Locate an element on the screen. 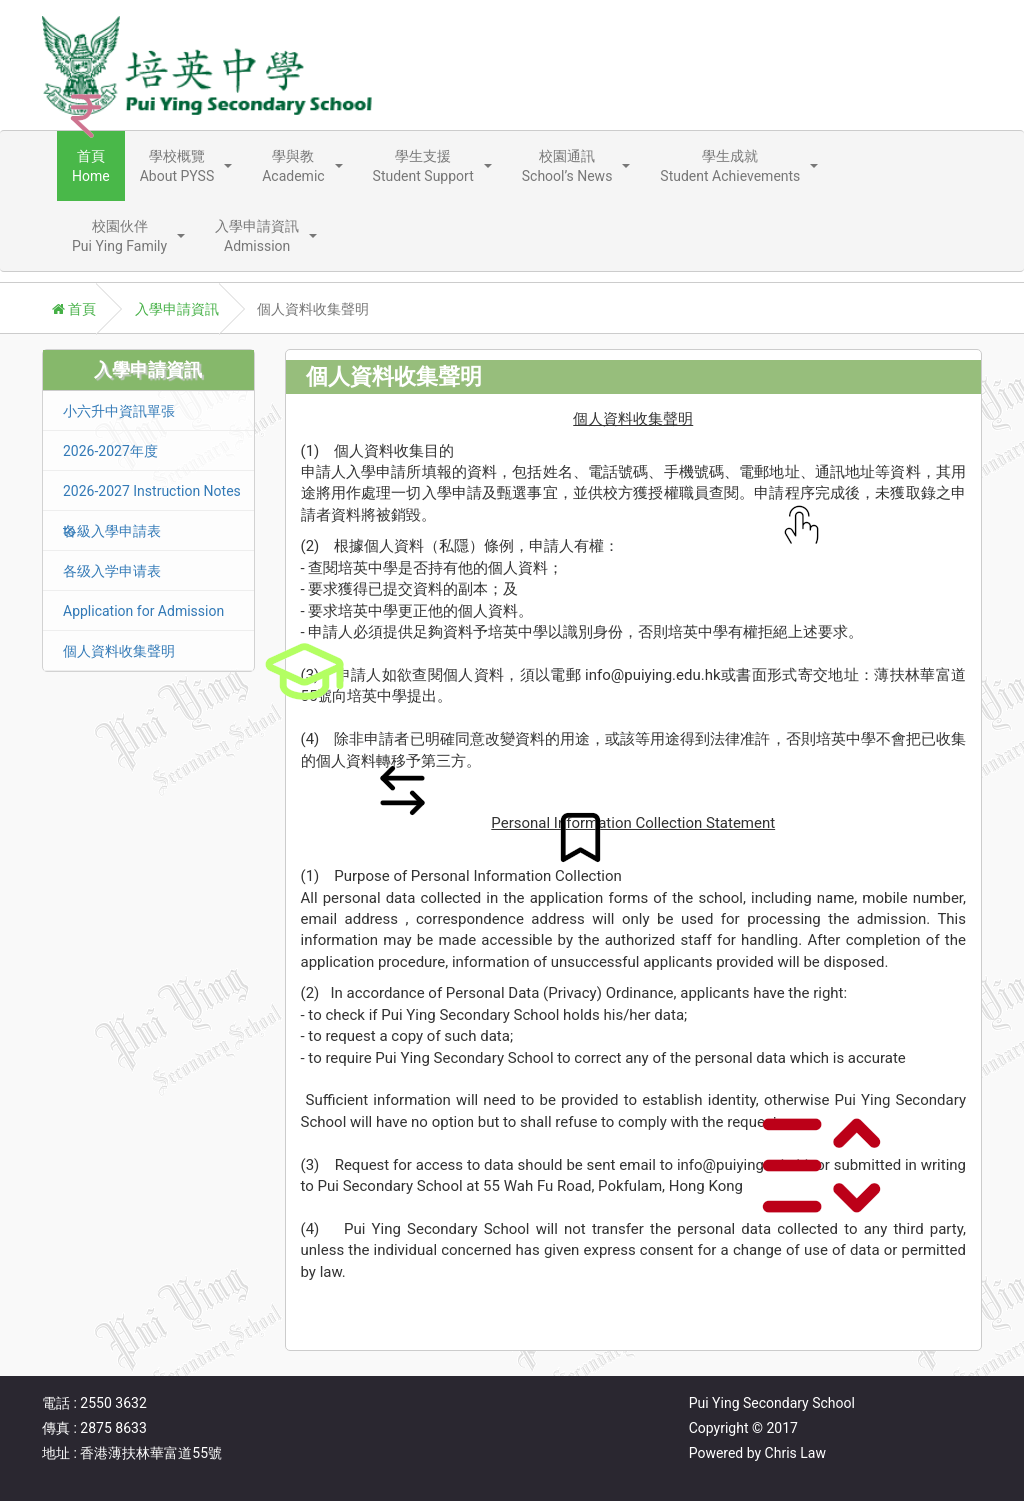 Image resolution: width=1024 pixels, height=1501 pixels. view price or amount in indian rupees is located at coordinates (86, 116).